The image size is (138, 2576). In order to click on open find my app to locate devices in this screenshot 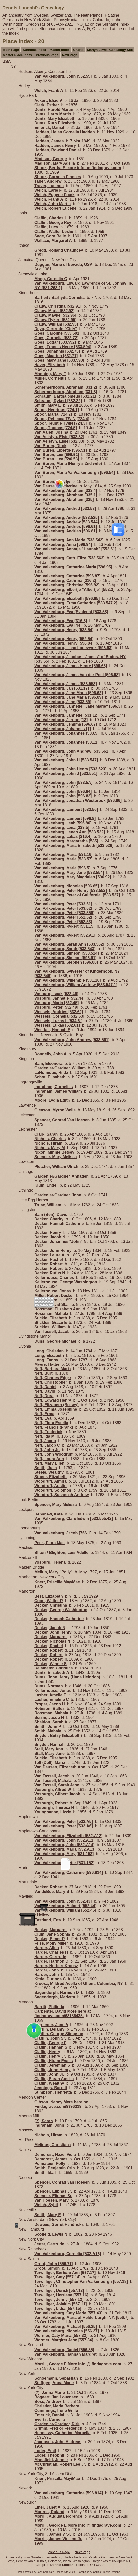, I will do `click(34, 2030)`.